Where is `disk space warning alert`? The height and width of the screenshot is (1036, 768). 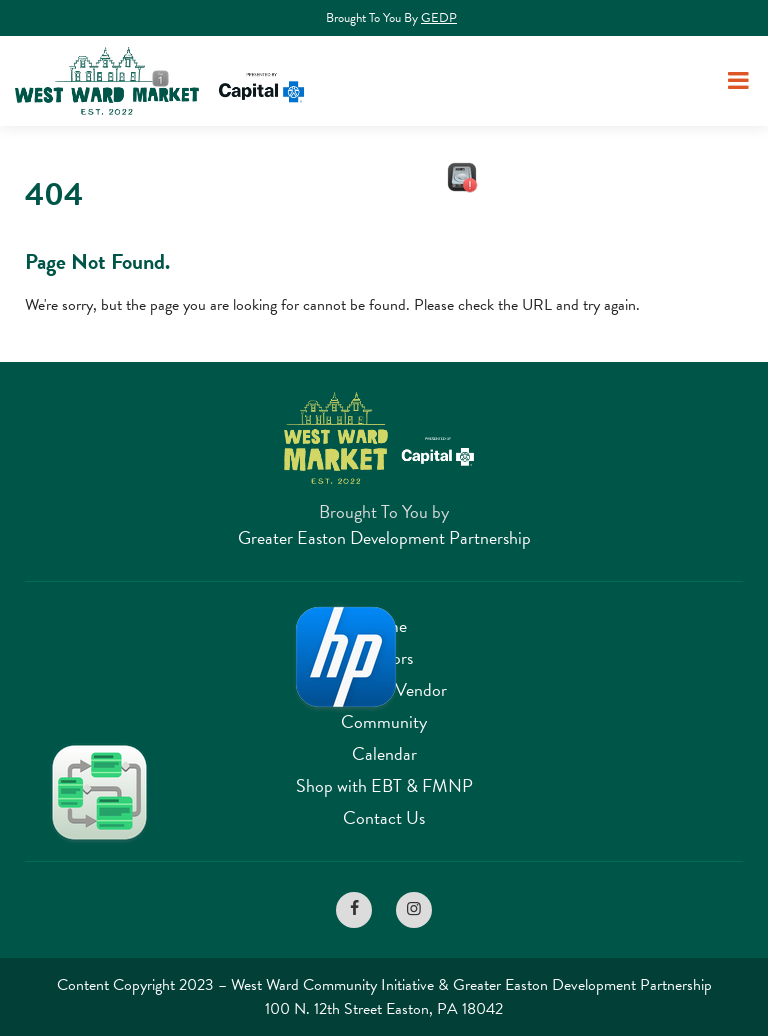
disk space warning alert is located at coordinates (462, 177).